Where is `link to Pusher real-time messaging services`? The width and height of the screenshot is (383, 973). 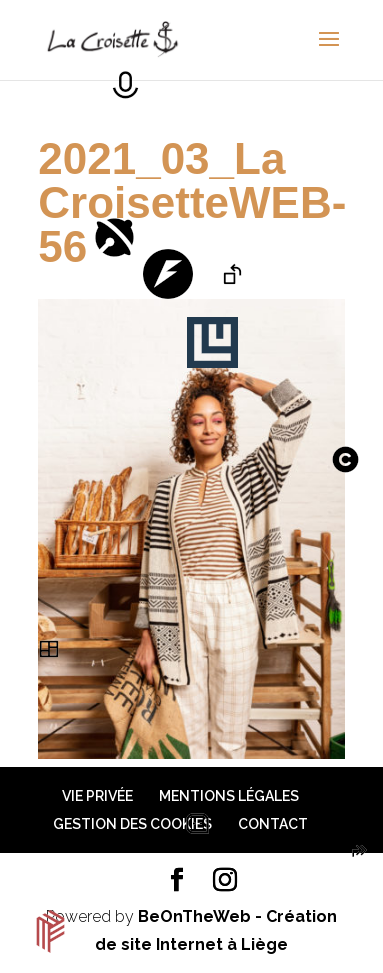
link to Pusher real-time messaging services is located at coordinates (50, 931).